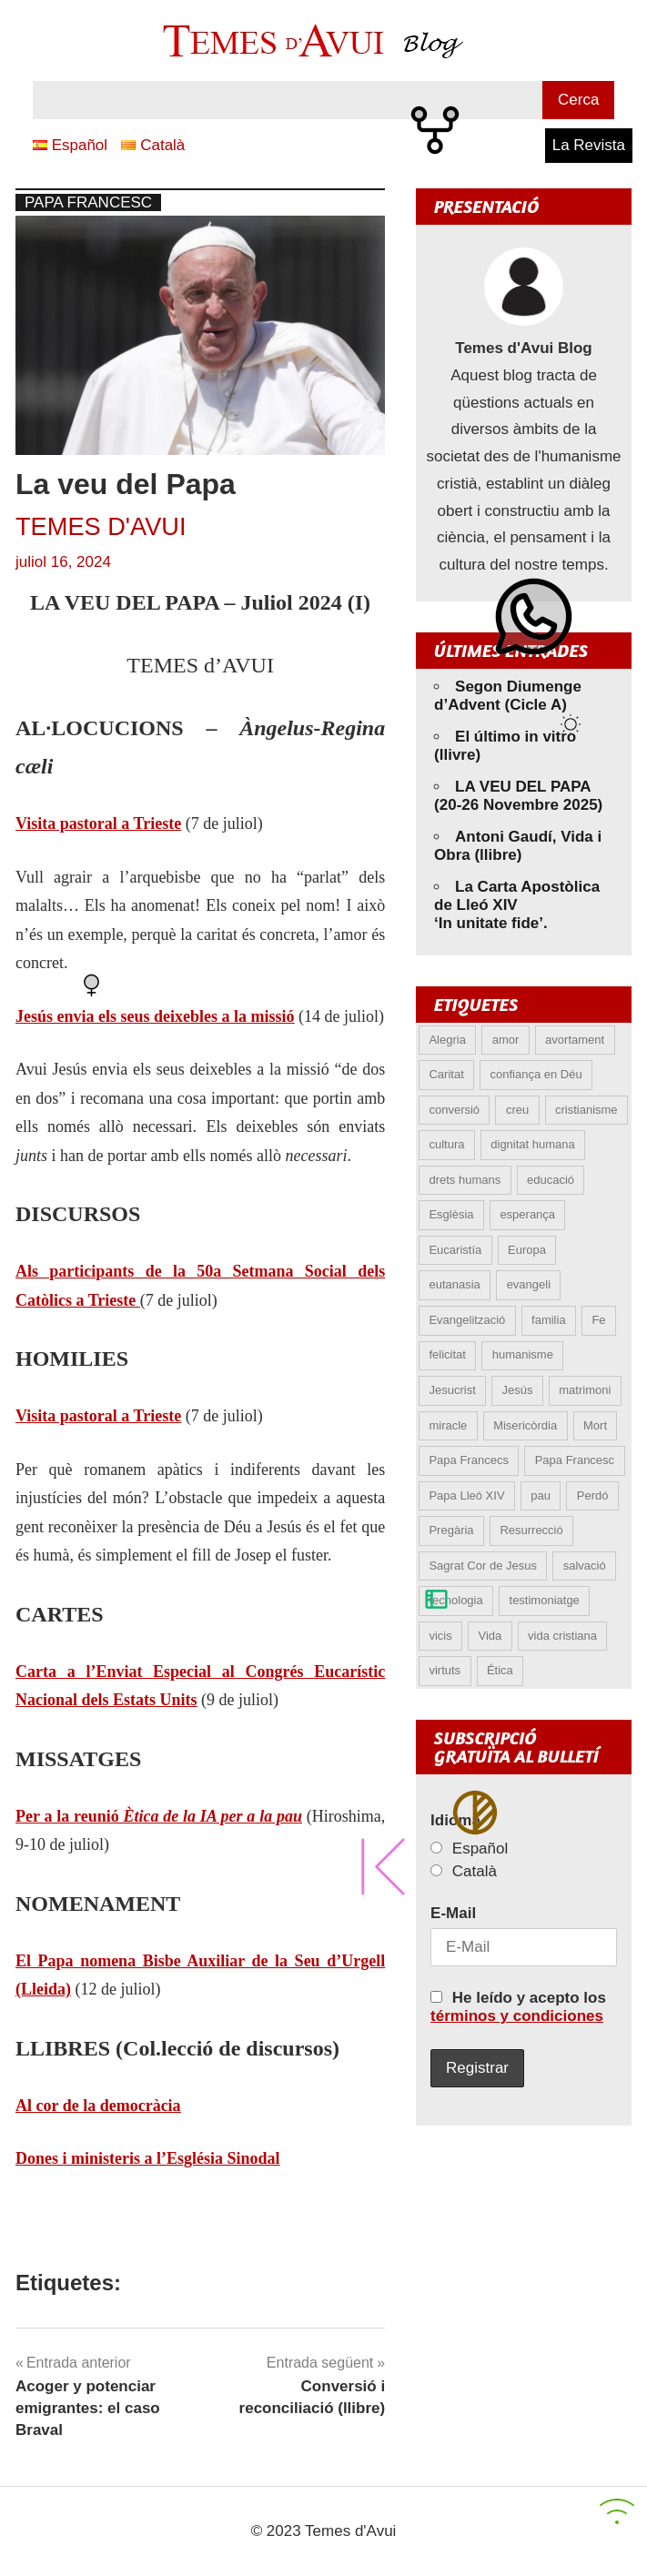  What do you see at coordinates (381, 1866) in the screenshot?
I see `navigate to the beginning or first item` at bounding box center [381, 1866].